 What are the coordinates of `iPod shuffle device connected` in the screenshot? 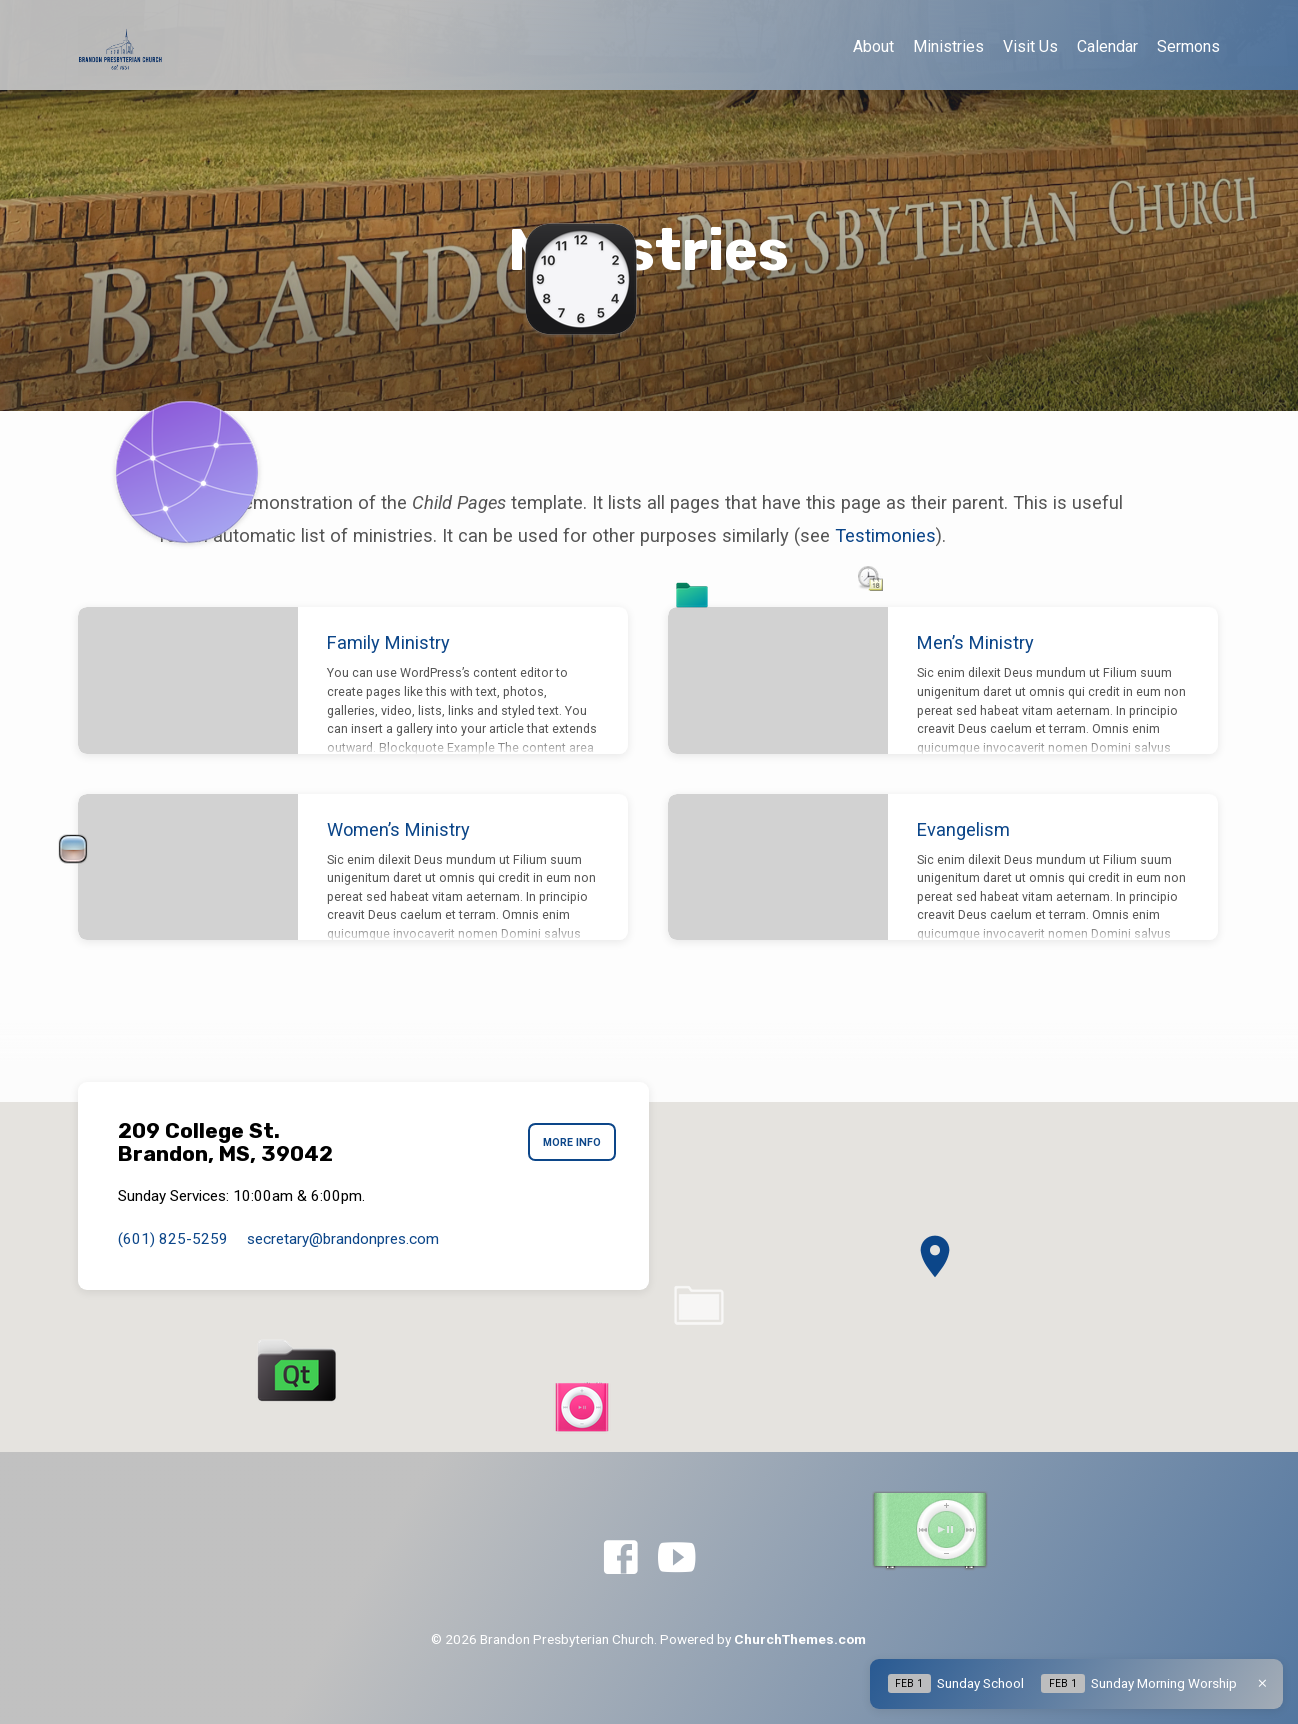 It's located at (930, 1509).